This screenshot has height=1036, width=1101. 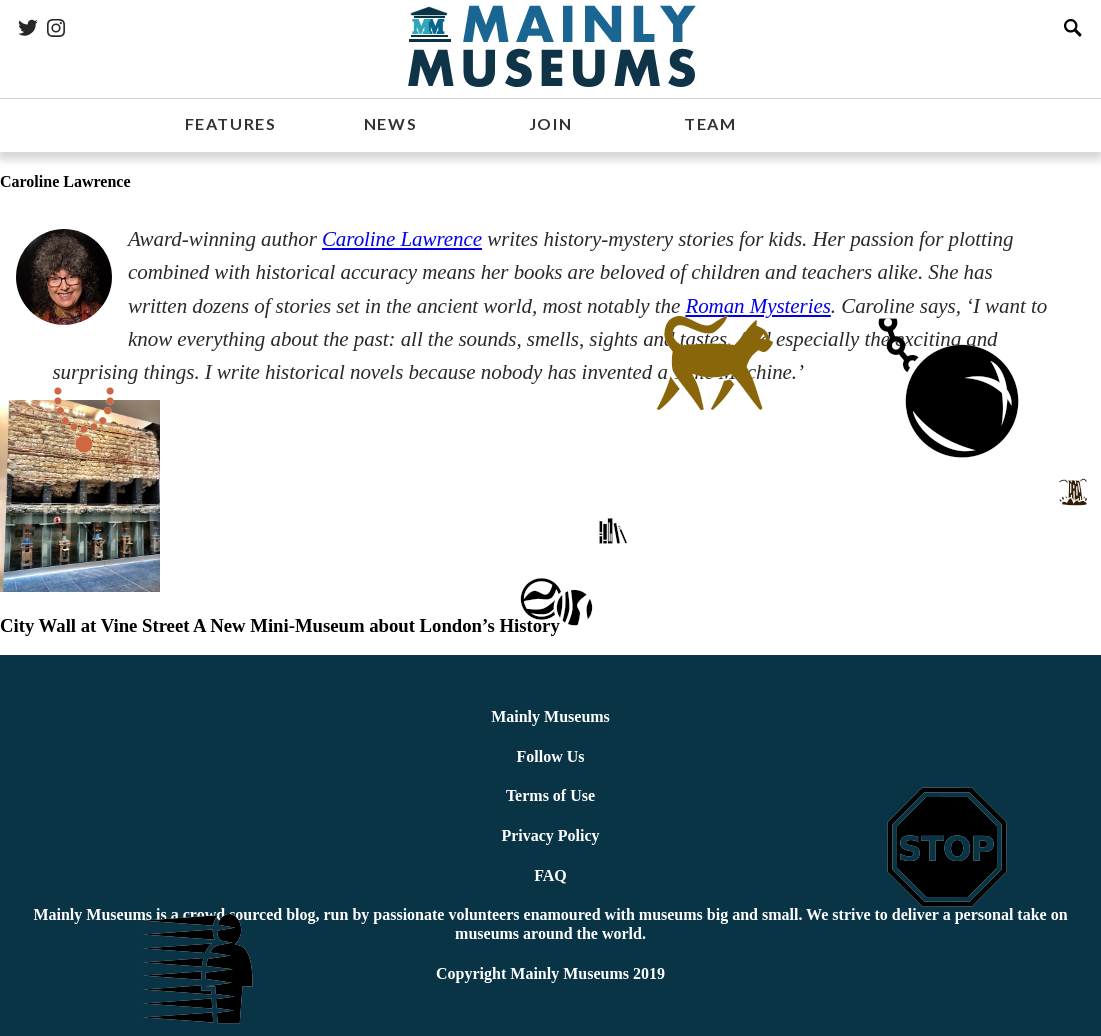 I want to click on access your library or book collection, so click(x=613, y=530).